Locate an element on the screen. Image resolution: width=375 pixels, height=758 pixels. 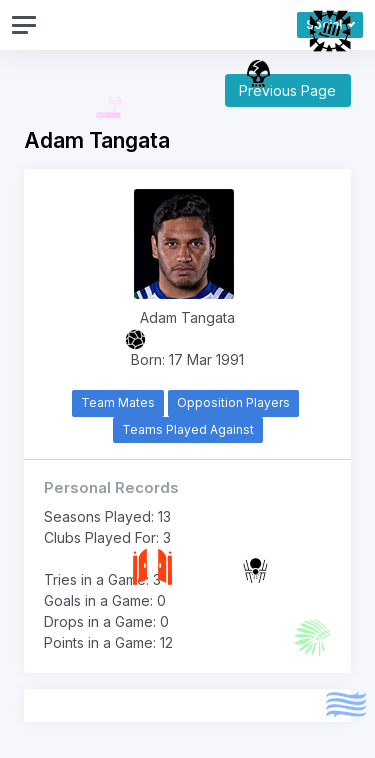
harry potter themed game mode or content is located at coordinates (258, 73).